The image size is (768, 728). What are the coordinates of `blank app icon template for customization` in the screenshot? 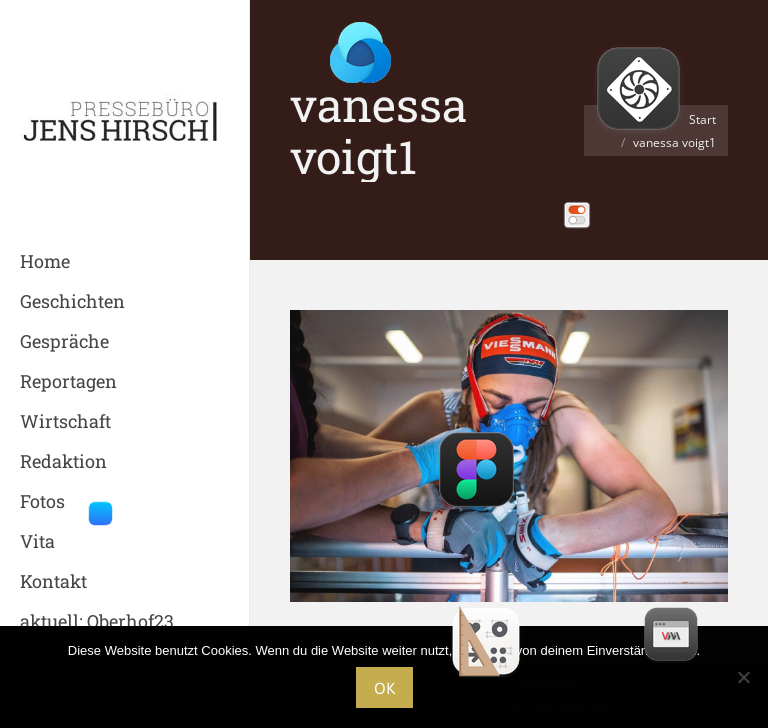 It's located at (100, 513).